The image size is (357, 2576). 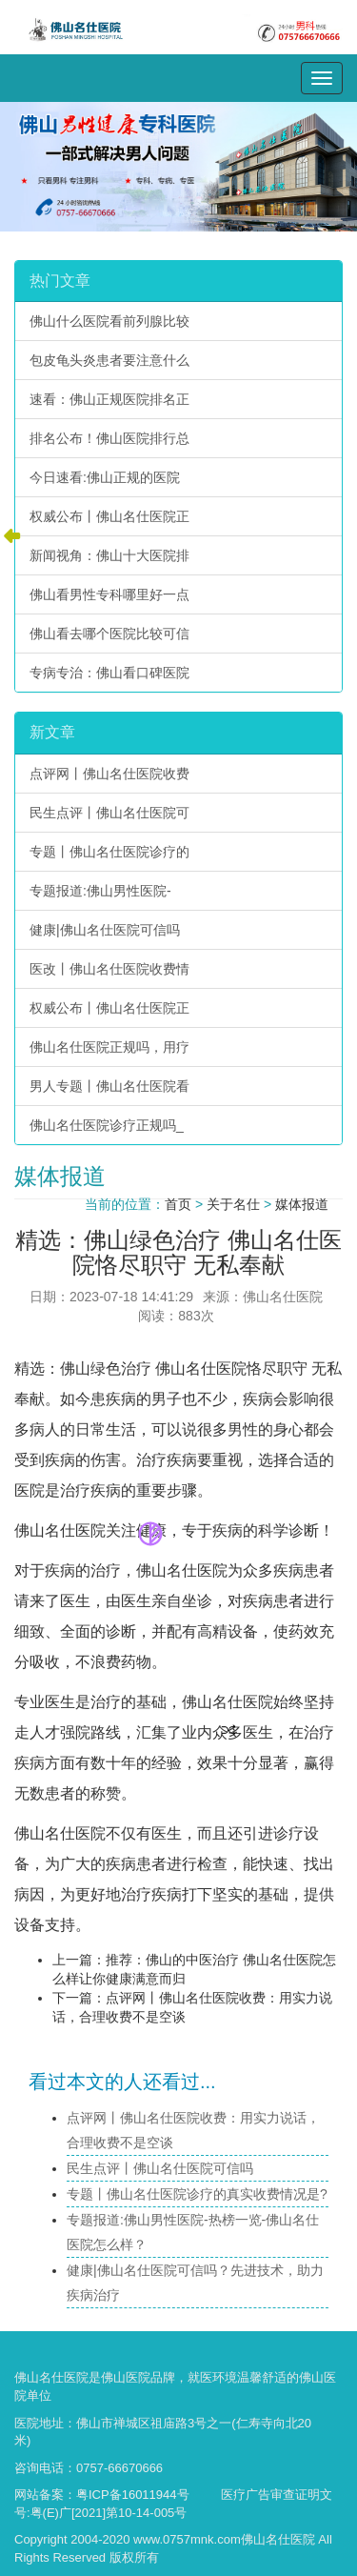 What do you see at coordinates (228, 1730) in the screenshot?
I see `shuffle playback order` at bounding box center [228, 1730].